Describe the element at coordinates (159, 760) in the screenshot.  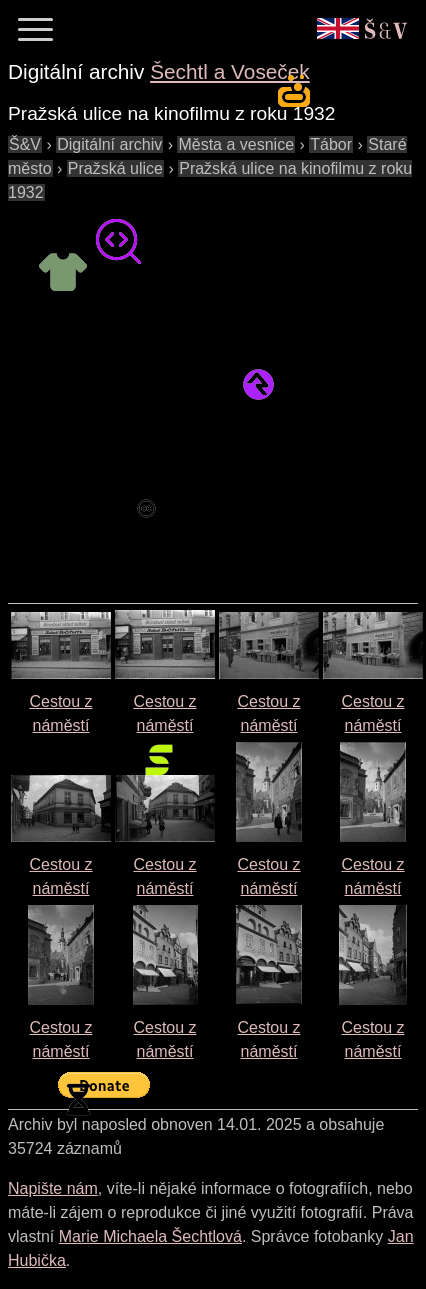
I see `sitrox brand logo` at that location.